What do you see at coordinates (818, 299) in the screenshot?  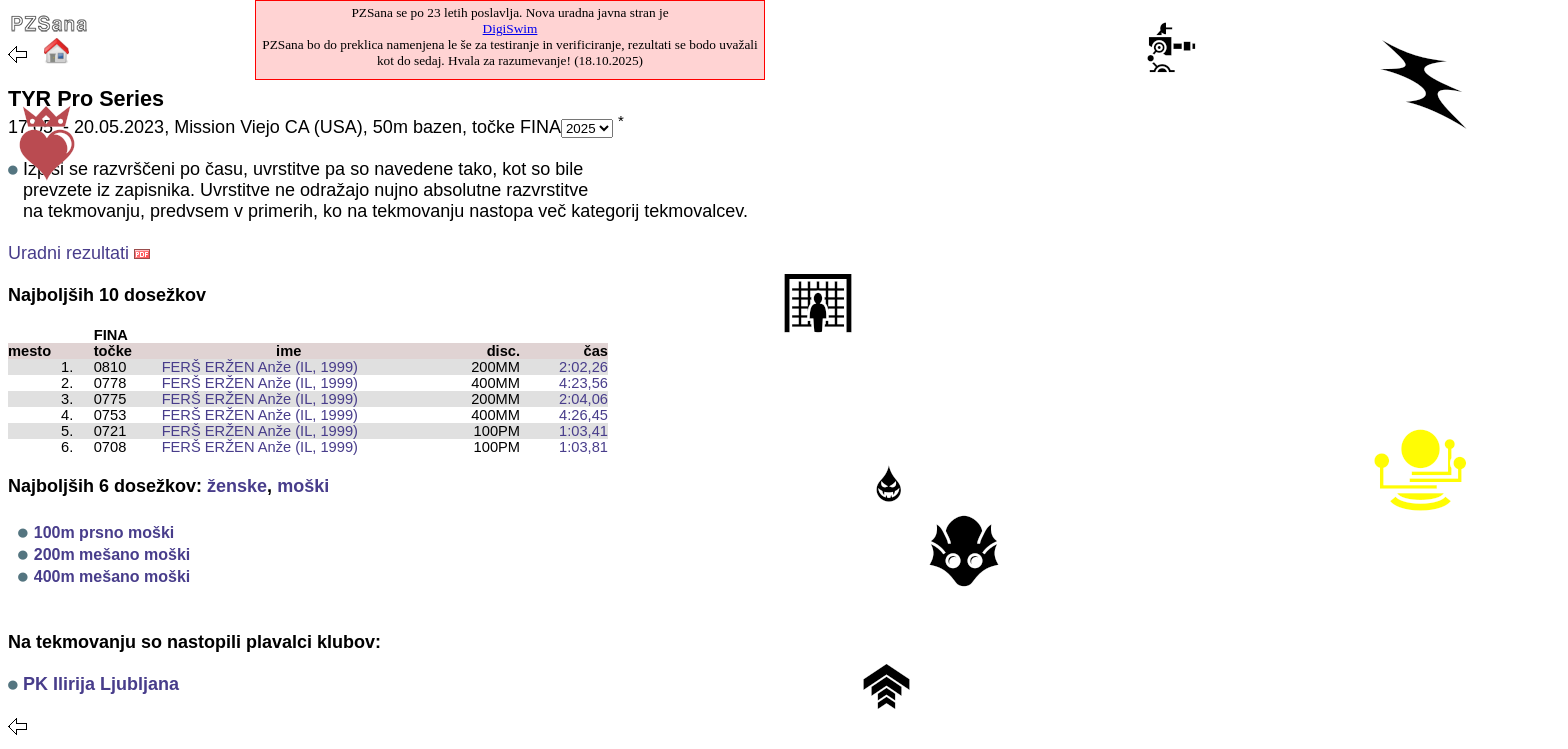 I see `select goalkeeper position in team lineup` at bounding box center [818, 299].